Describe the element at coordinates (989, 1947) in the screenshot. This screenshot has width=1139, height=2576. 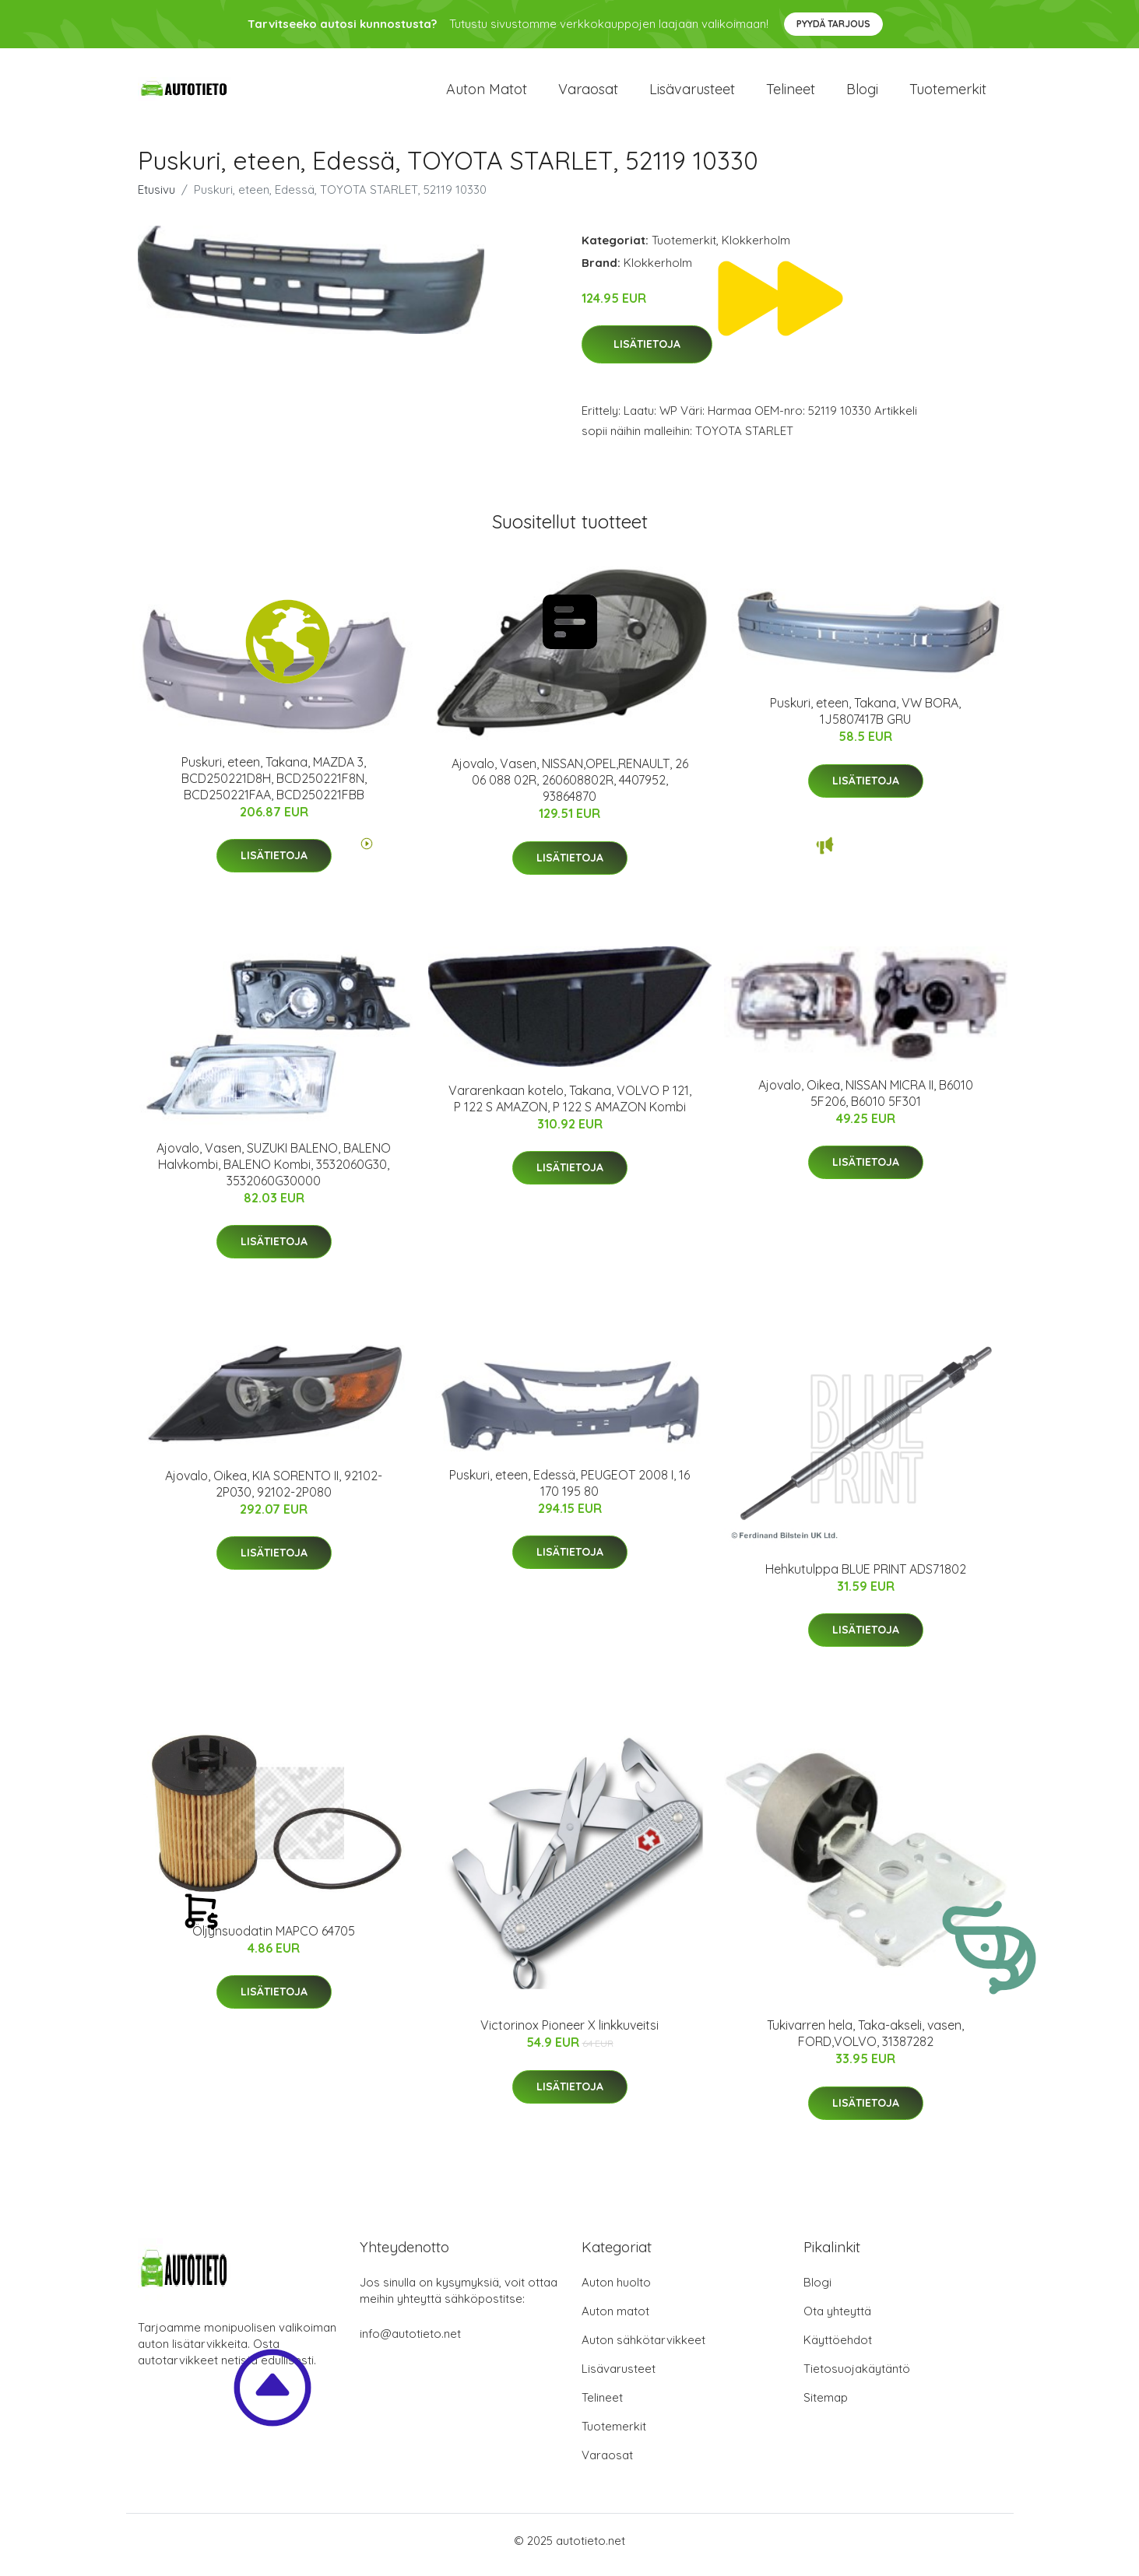
I see `indicates seafood or shellfish menu category` at that location.